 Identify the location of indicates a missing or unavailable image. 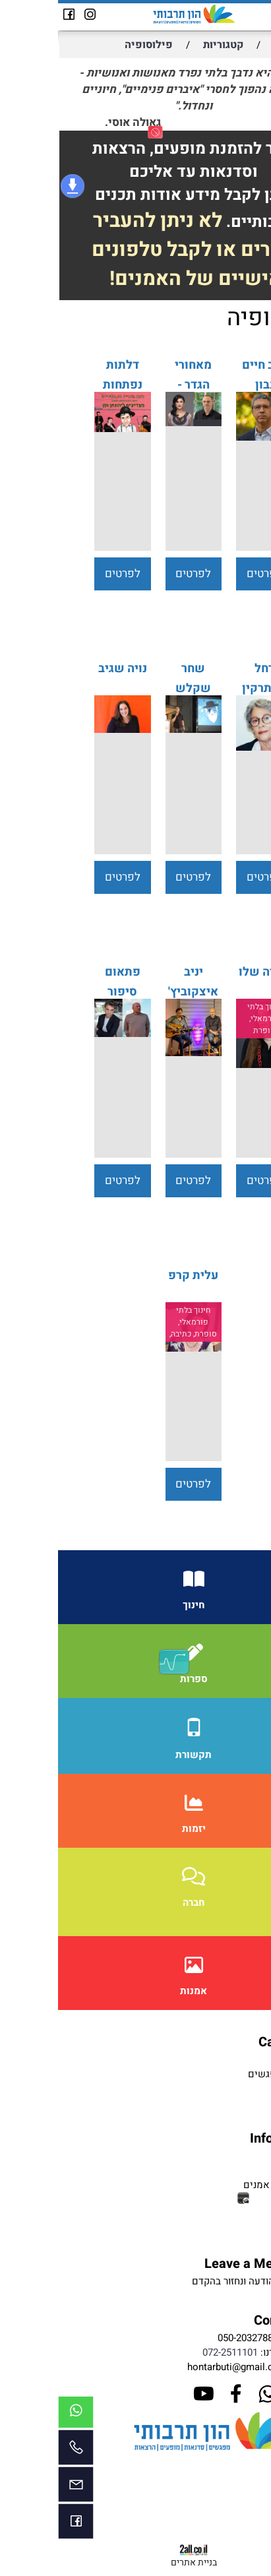
(155, 131).